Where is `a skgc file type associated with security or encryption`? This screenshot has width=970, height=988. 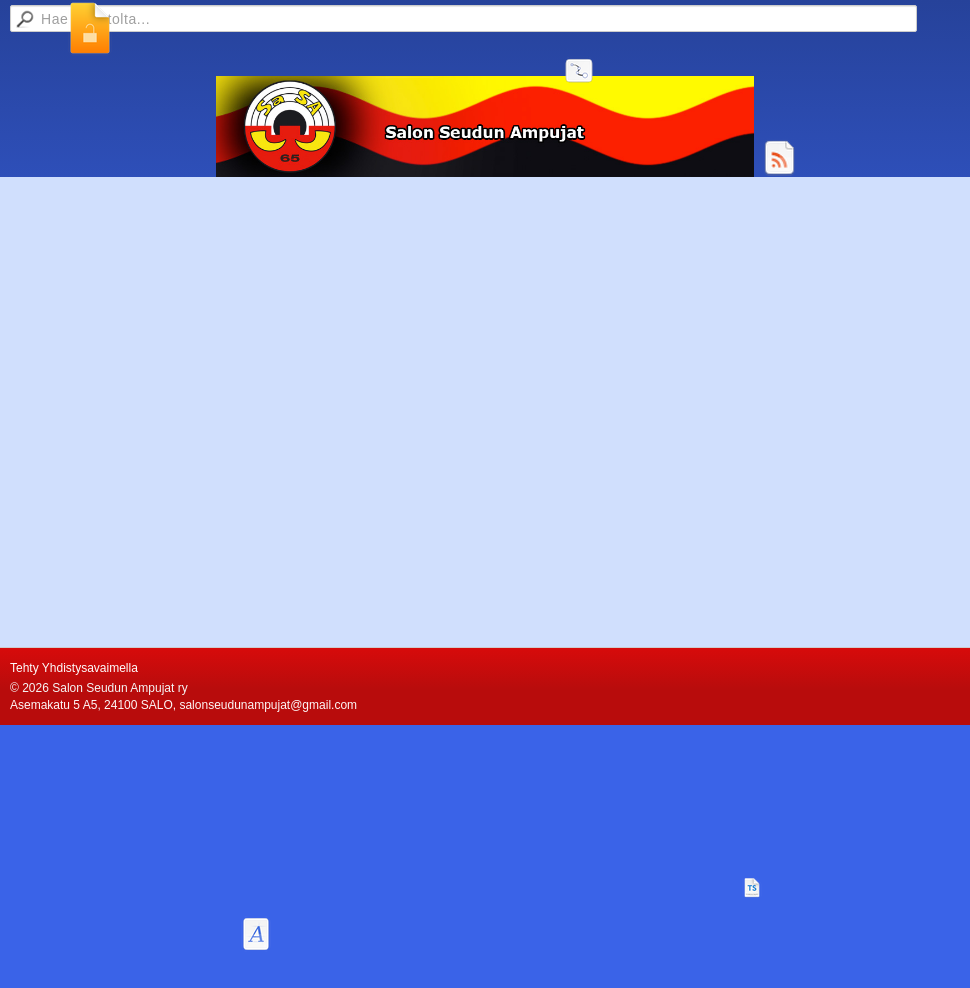
a skgc file type associated with security or encryption is located at coordinates (90, 29).